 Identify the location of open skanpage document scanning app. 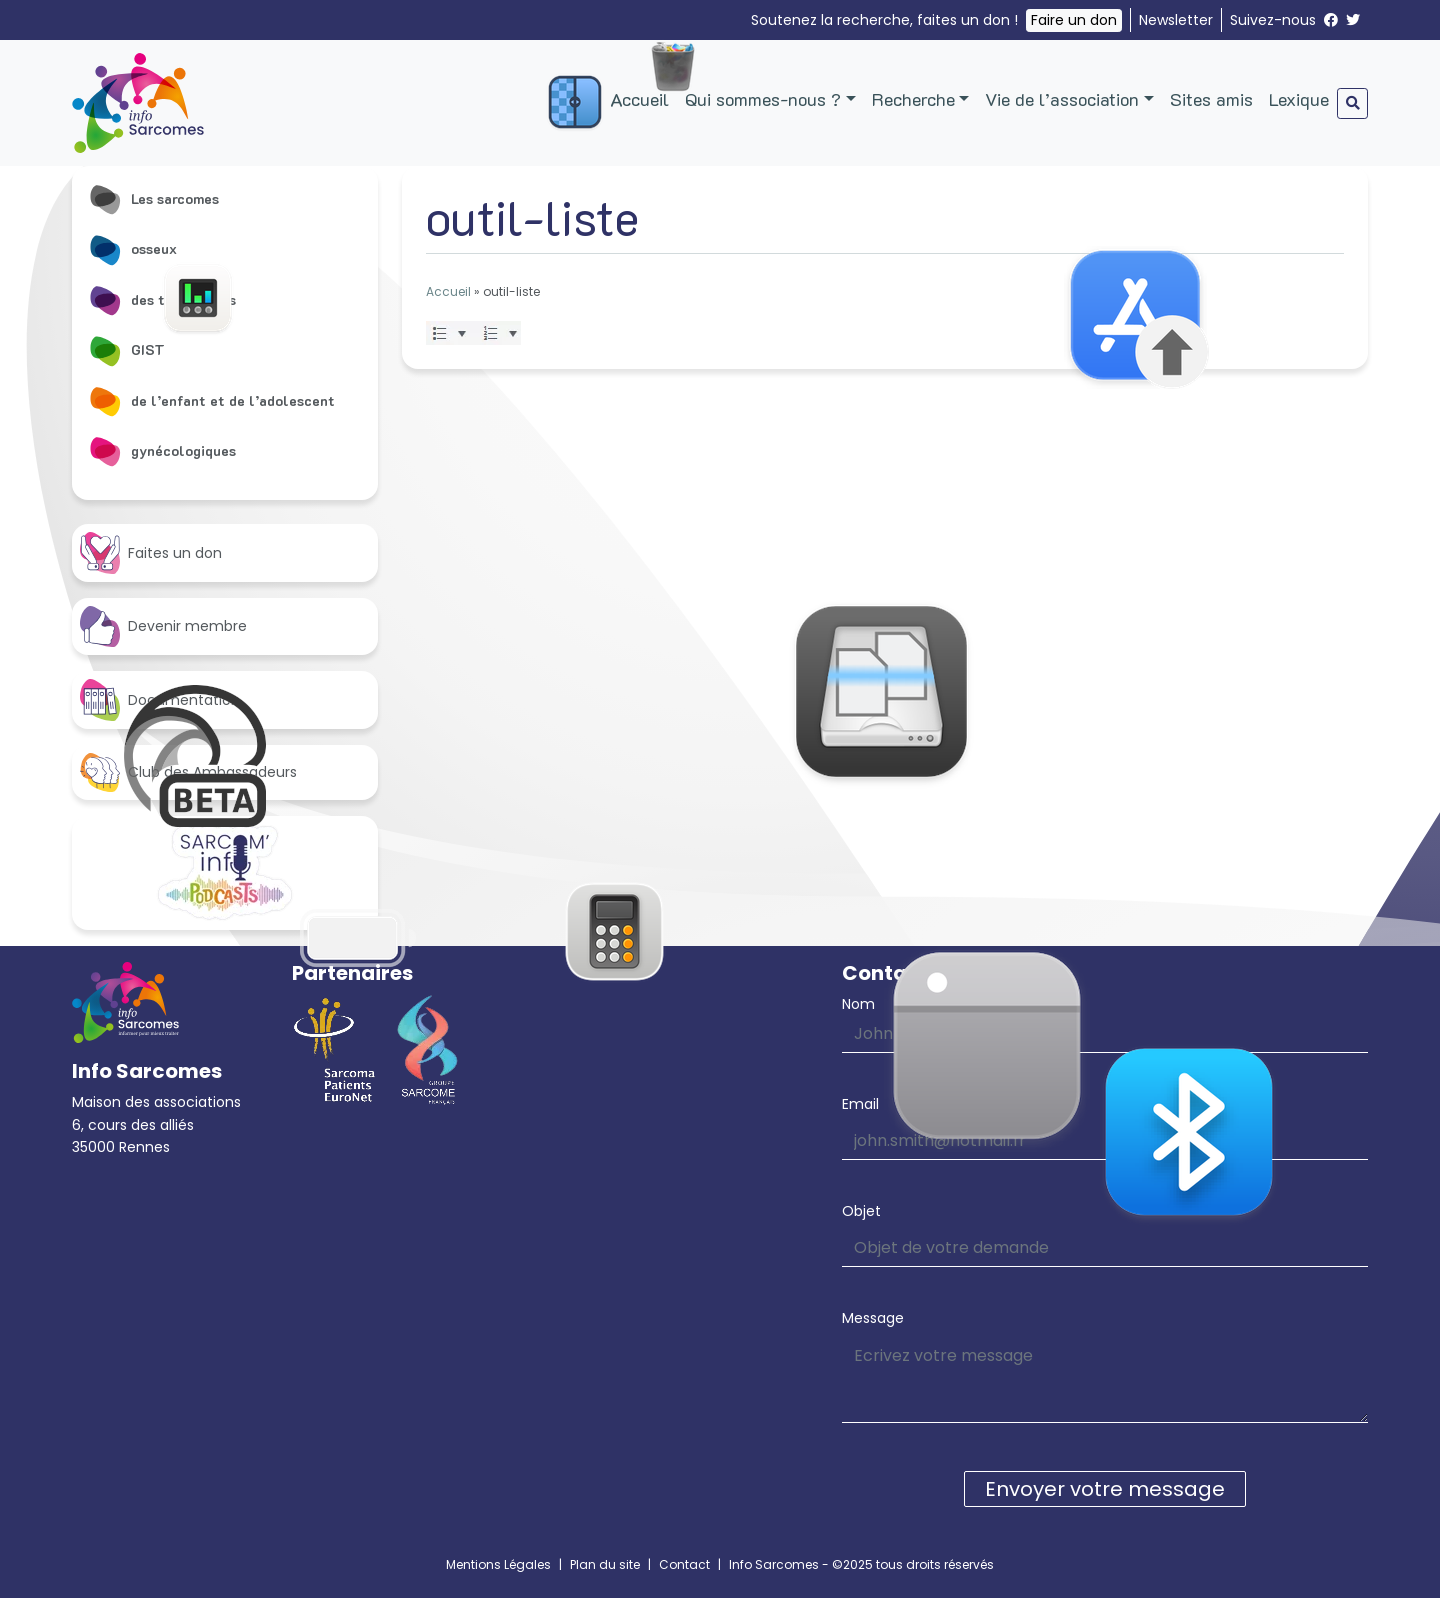
(881, 691).